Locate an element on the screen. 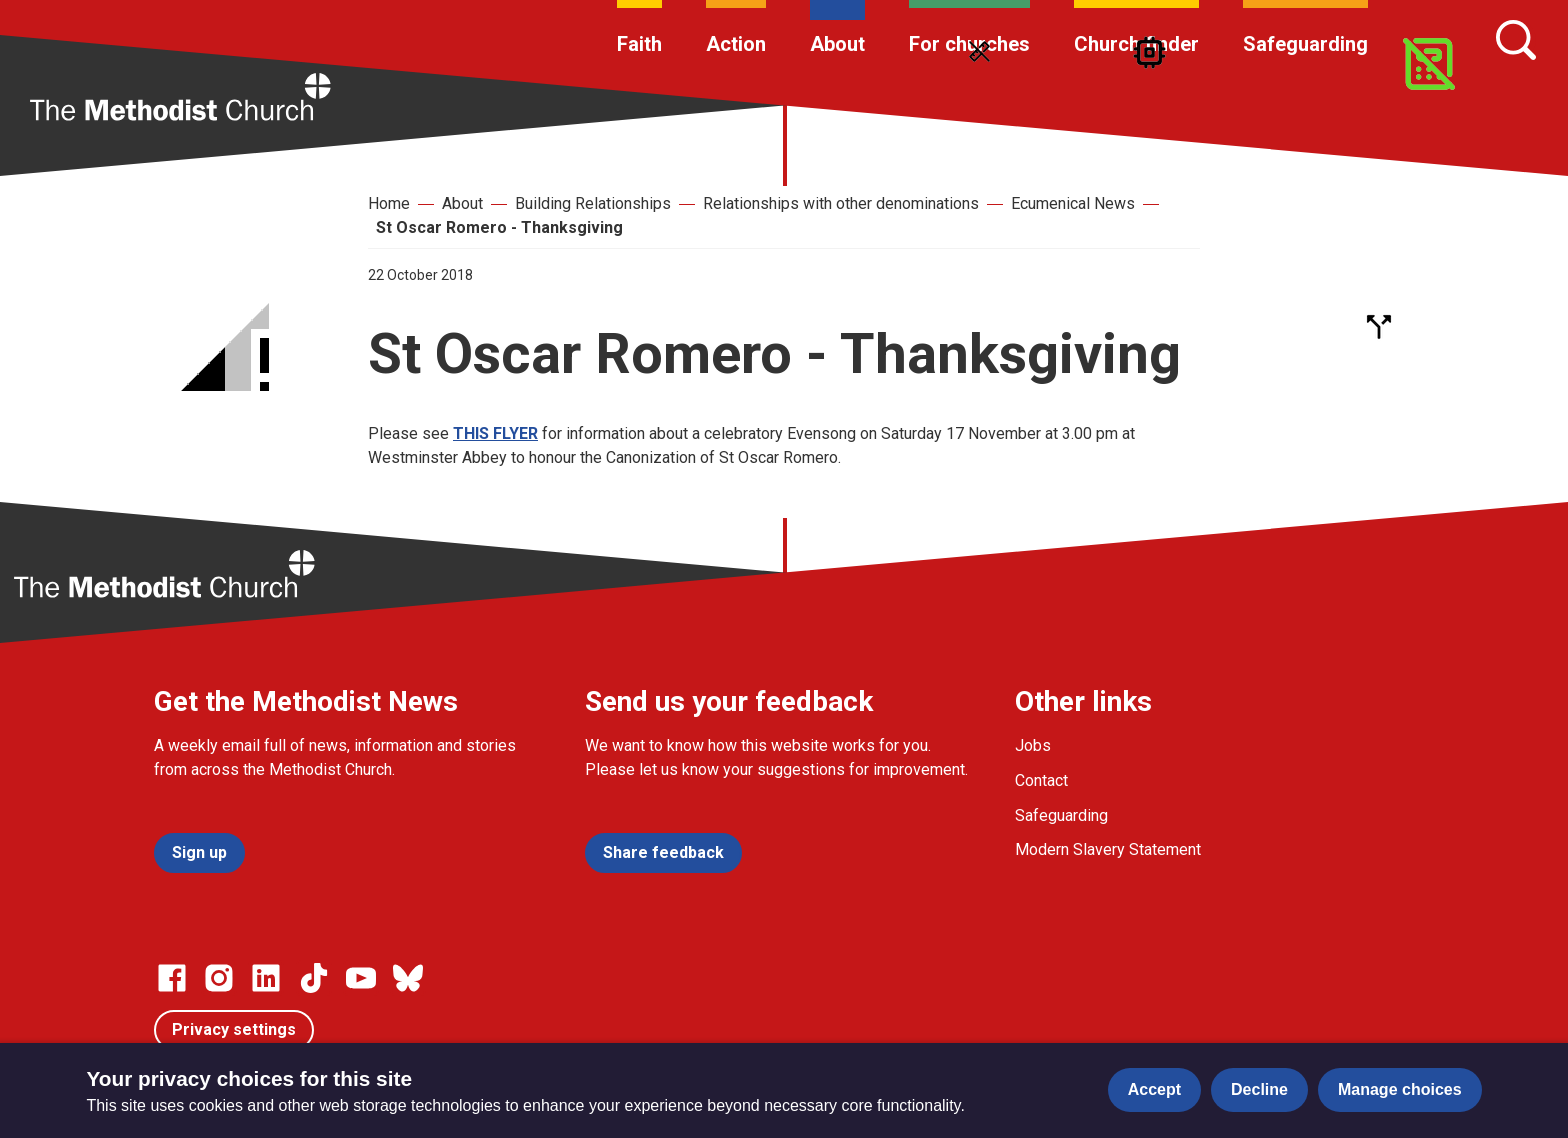  split or fork a call to multiple recipients is located at coordinates (1379, 327).